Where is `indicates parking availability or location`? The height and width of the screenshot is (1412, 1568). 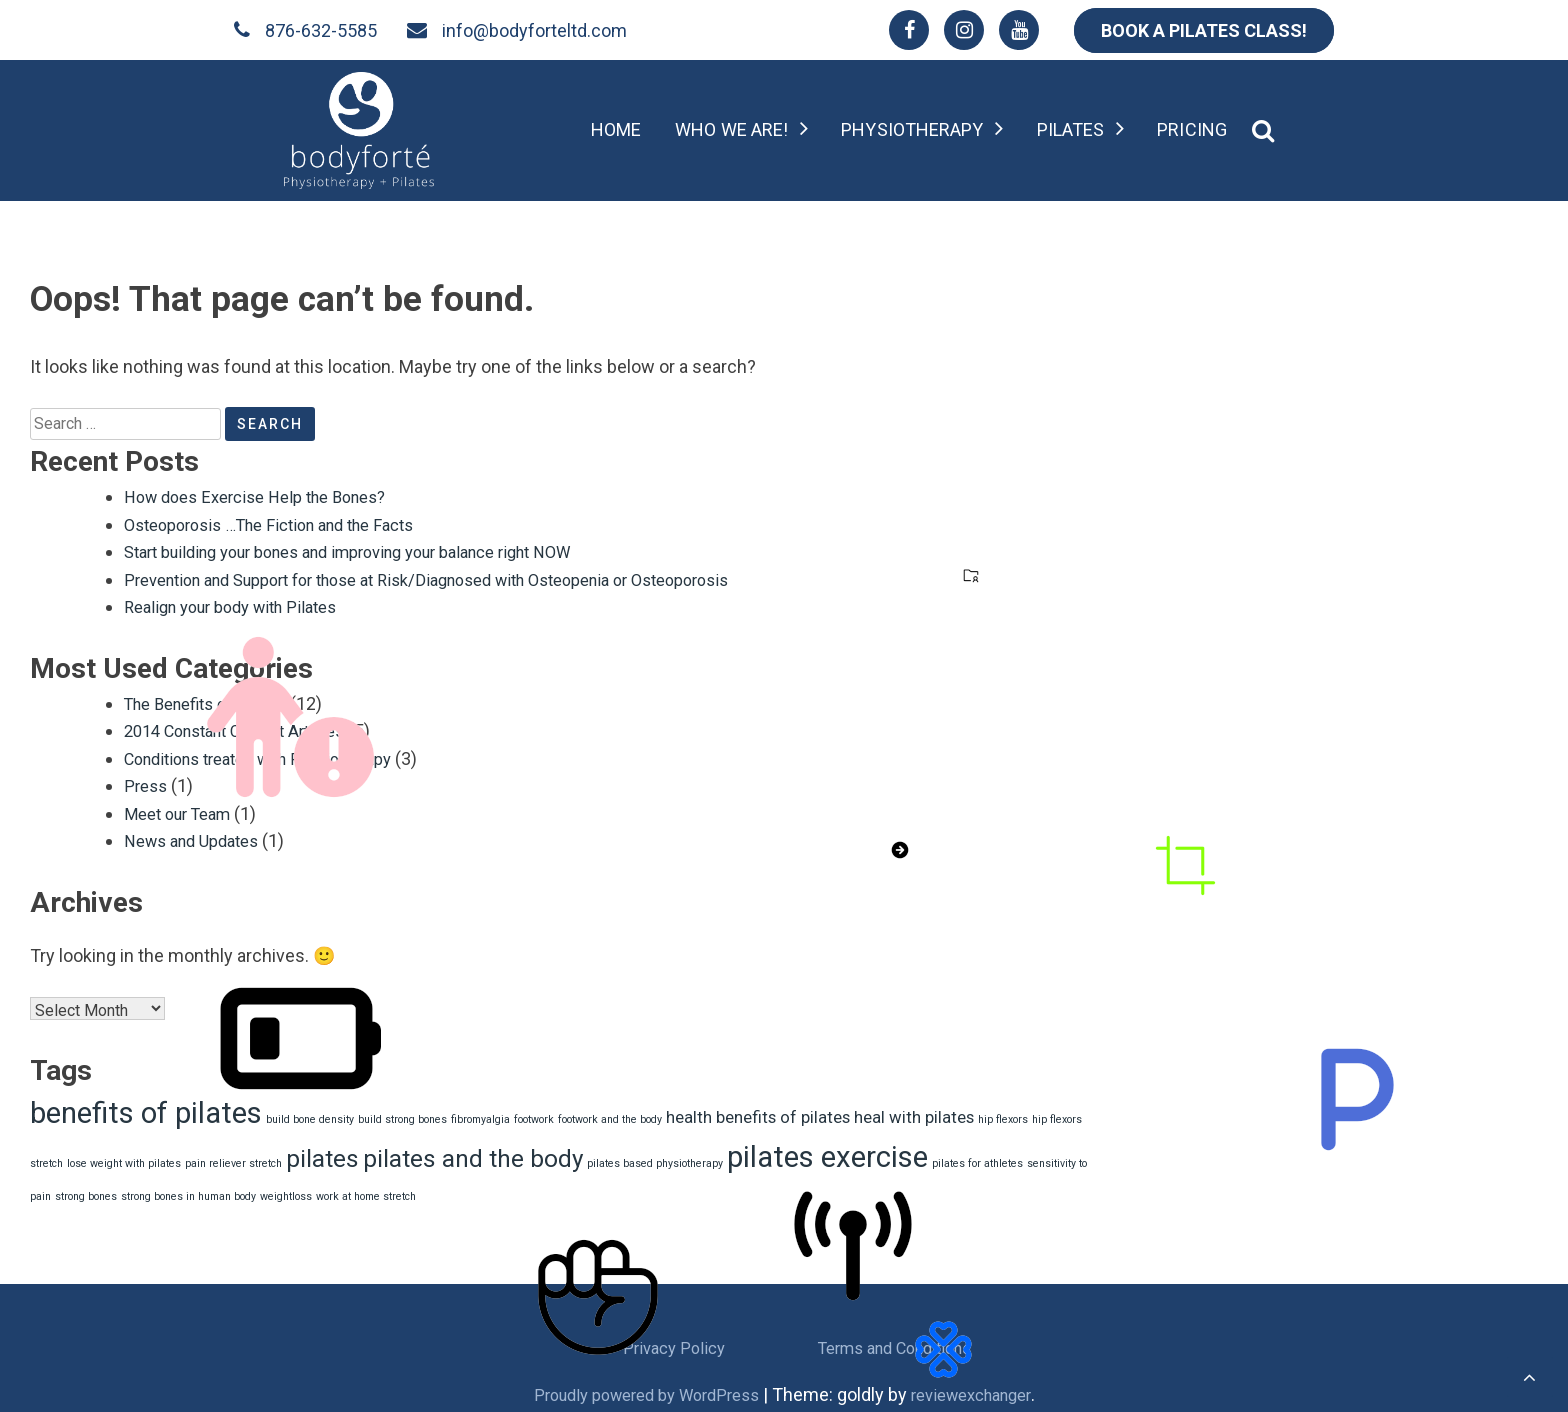 indicates parking availability or location is located at coordinates (1357, 1099).